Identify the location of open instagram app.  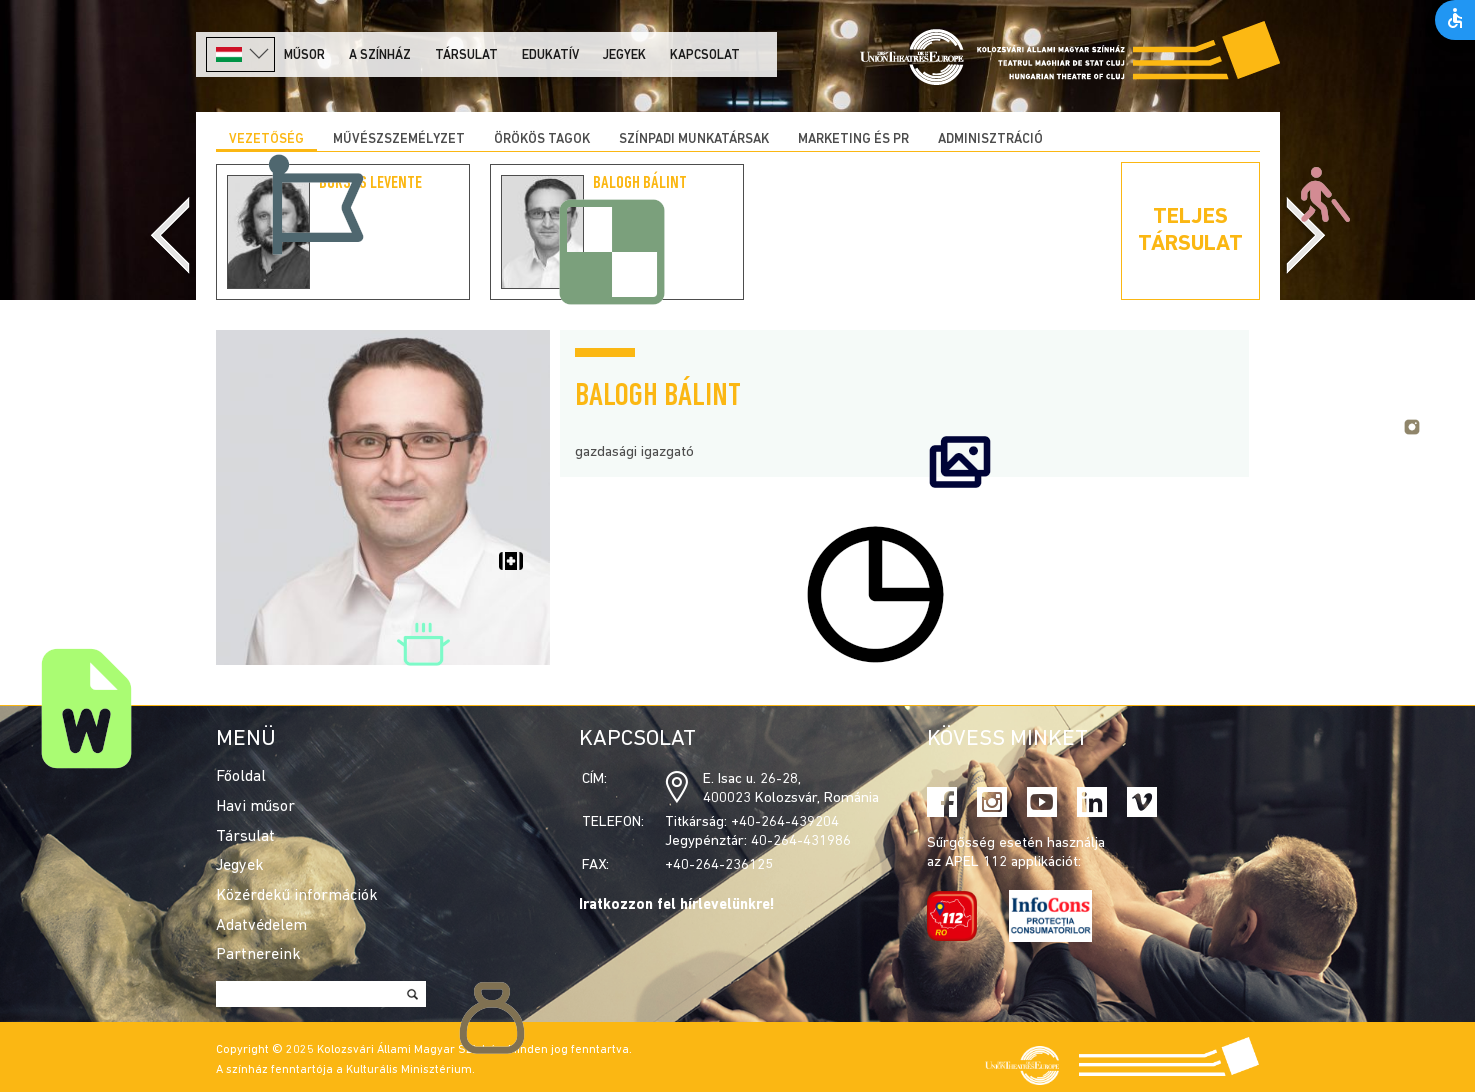
(1412, 427).